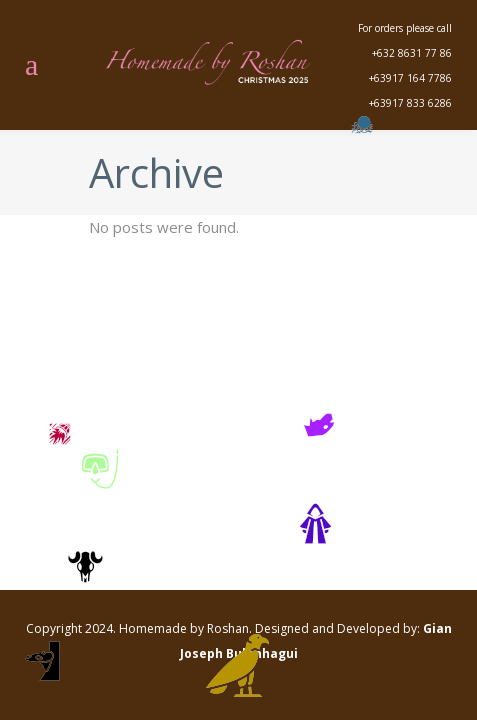  What do you see at coordinates (362, 123) in the screenshot?
I see `indicates a noodle or pasta dish item` at bounding box center [362, 123].